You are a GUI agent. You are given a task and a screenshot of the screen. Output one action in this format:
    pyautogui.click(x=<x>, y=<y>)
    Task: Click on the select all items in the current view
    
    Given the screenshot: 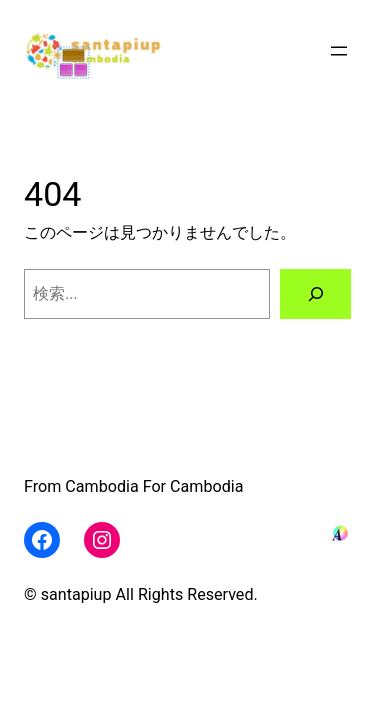 What is the action you would take?
    pyautogui.click(x=73, y=62)
    